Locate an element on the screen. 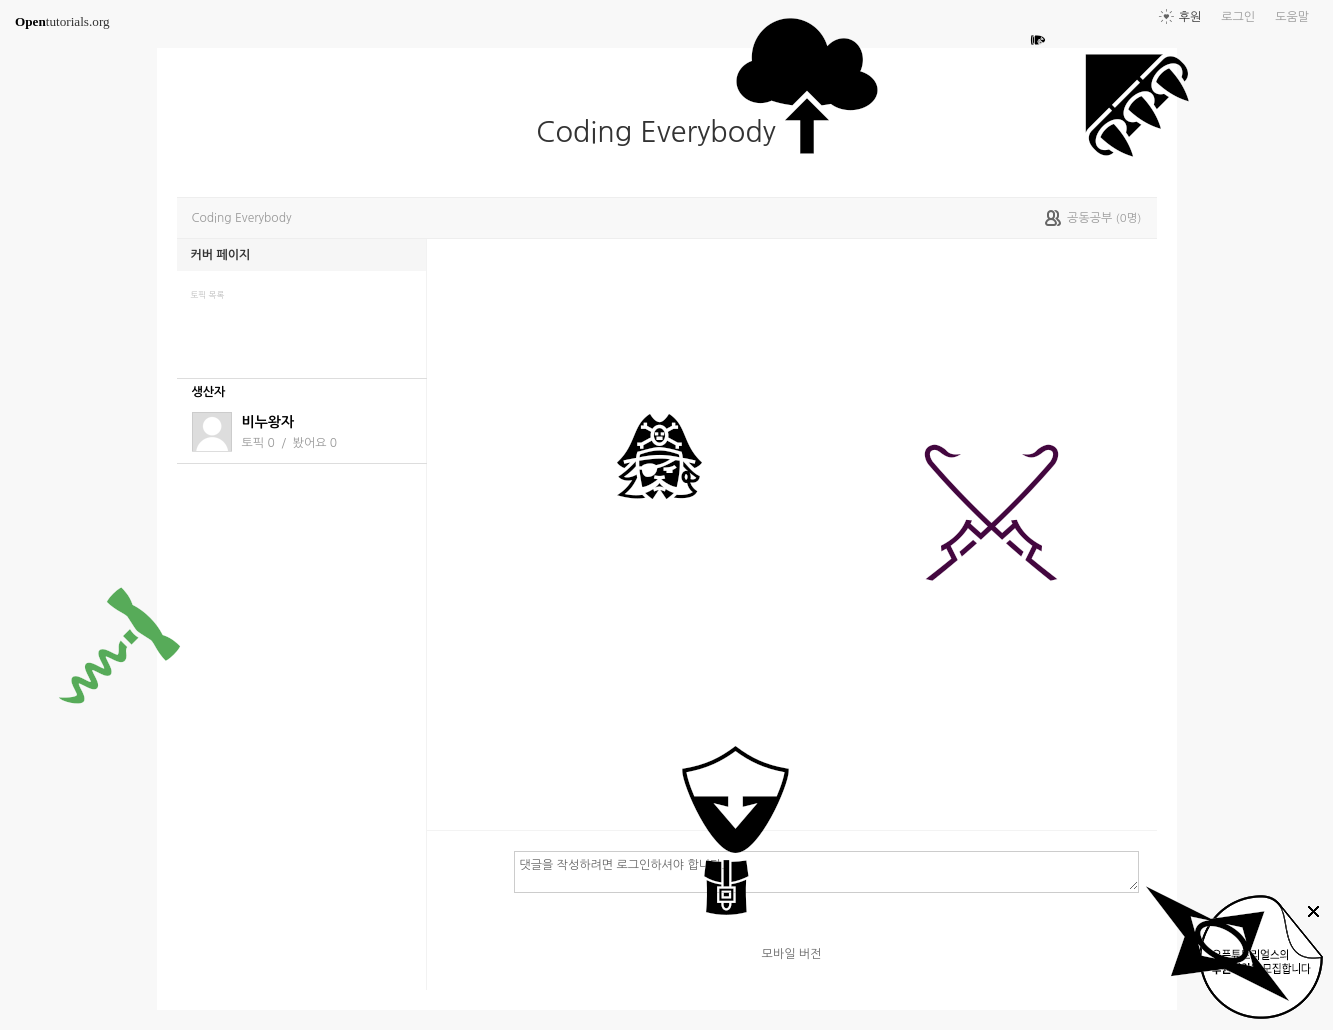 The height and width of the screenshot is (1030, 1333). launch missile attack or special weapon ability is located at coordinates (1138, 106).